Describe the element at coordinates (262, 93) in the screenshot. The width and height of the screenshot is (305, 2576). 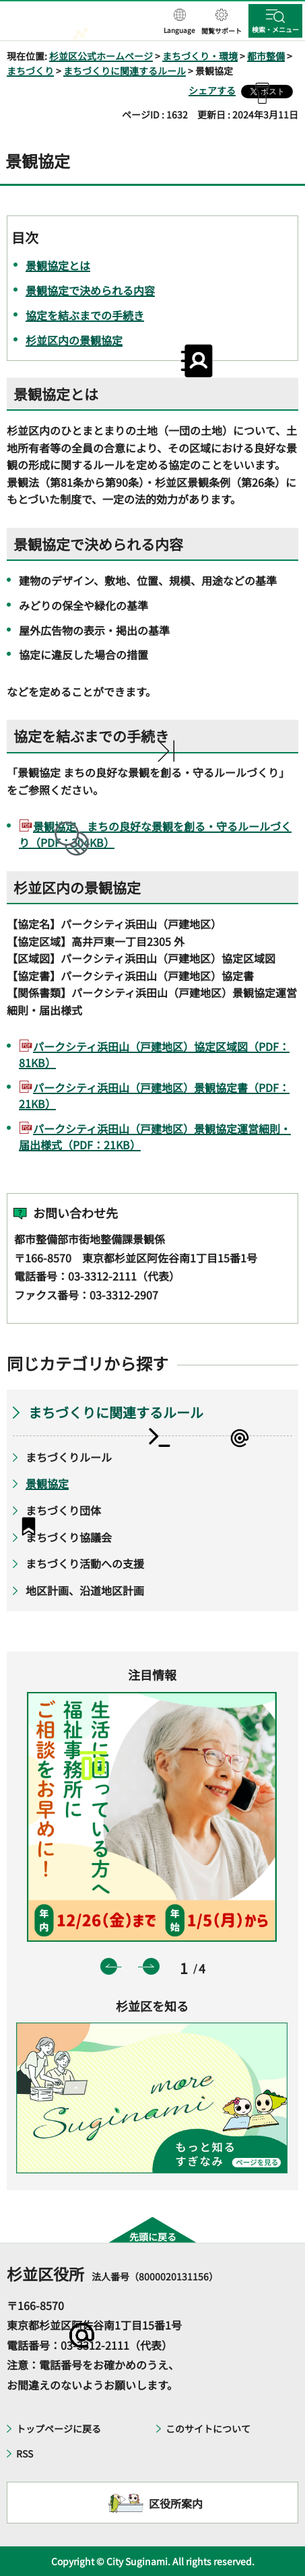
I see `toggle flashlight on or off` at that location.